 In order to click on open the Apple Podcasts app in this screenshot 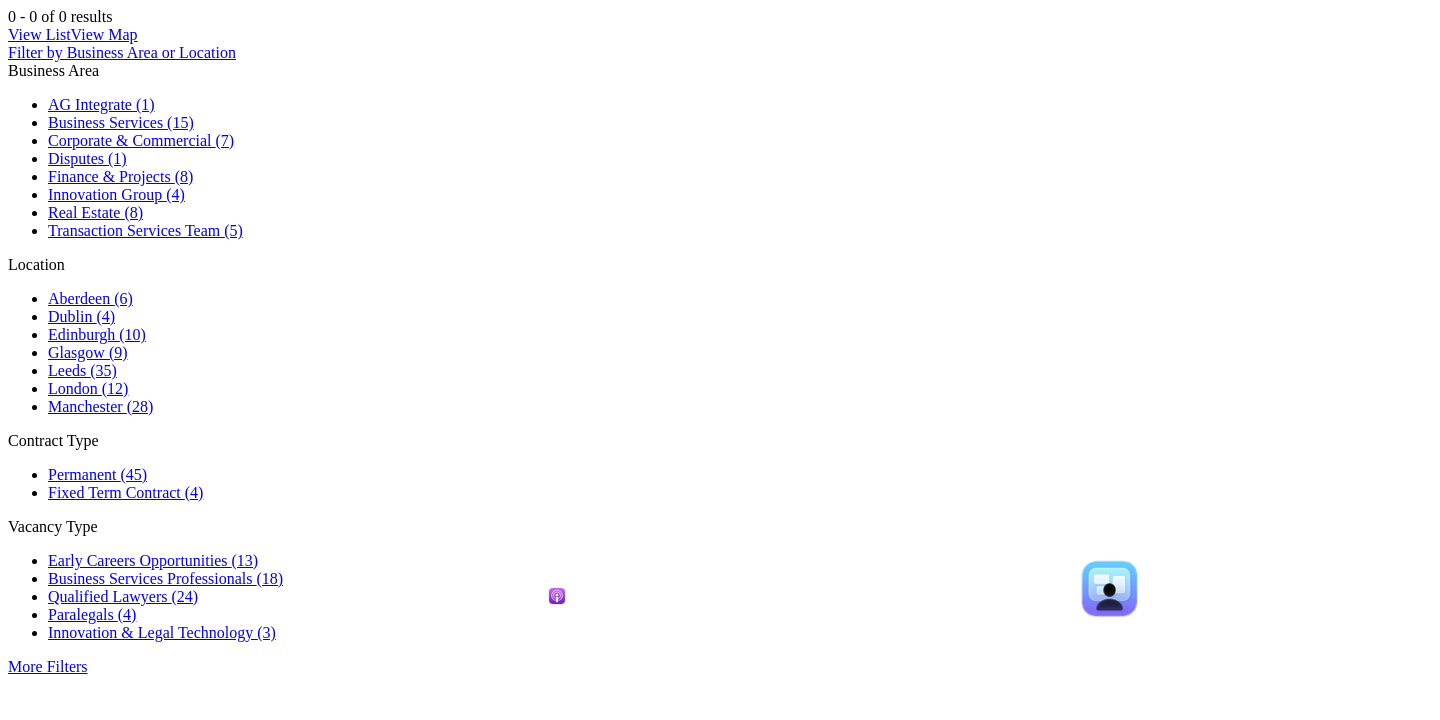, I will do `click(557, 596)`.